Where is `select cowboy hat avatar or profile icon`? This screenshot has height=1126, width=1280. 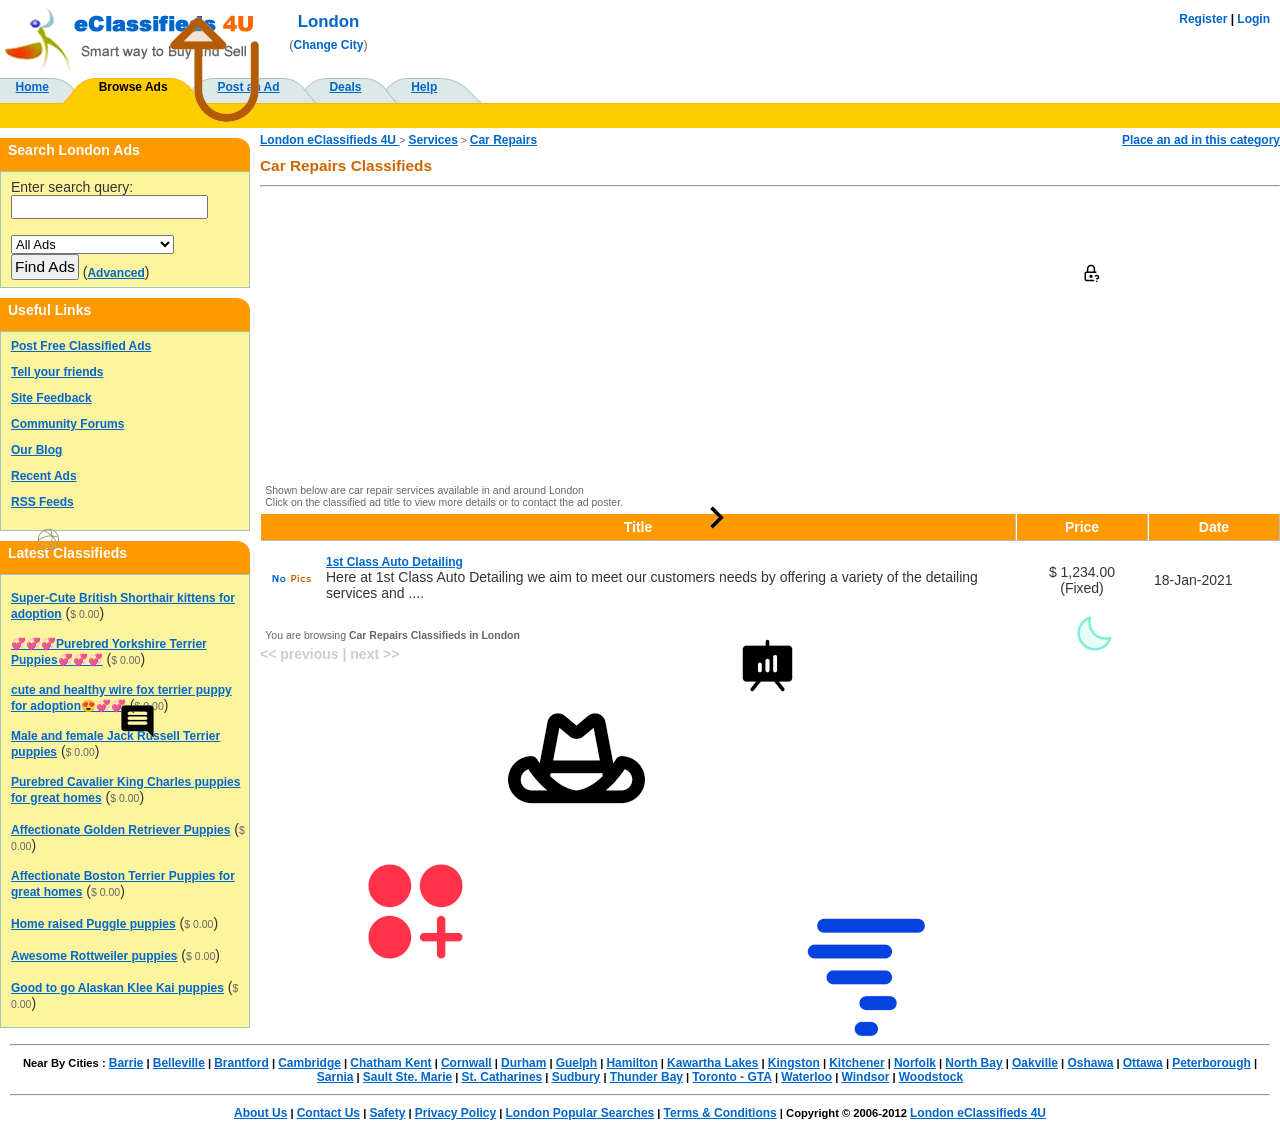 select cowboy hat avatar or profile icon is located at coordinates (576, 762).